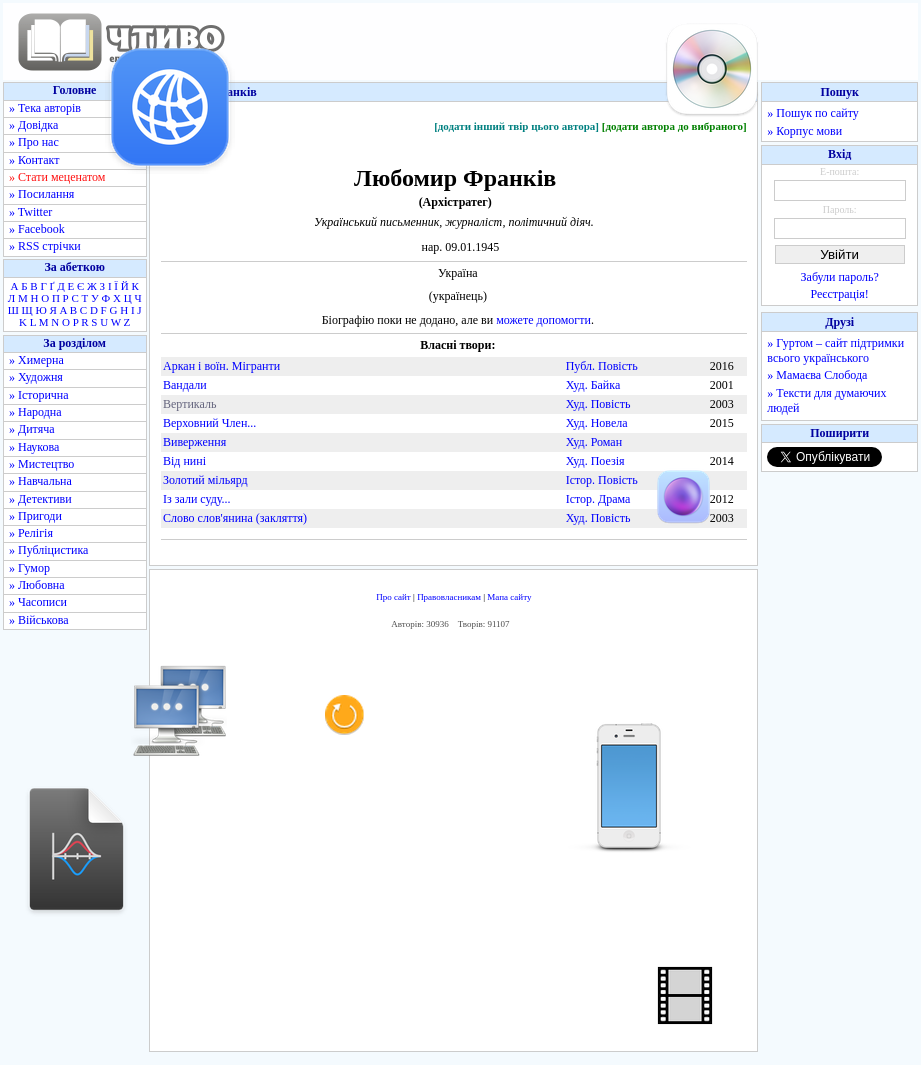 This screenshot has height=1065, width=921. What do you see at coordinates (76, 851) in the screenshot?
I see `open a LabPlot2 data analysis file` at bounding box center [76, 851].